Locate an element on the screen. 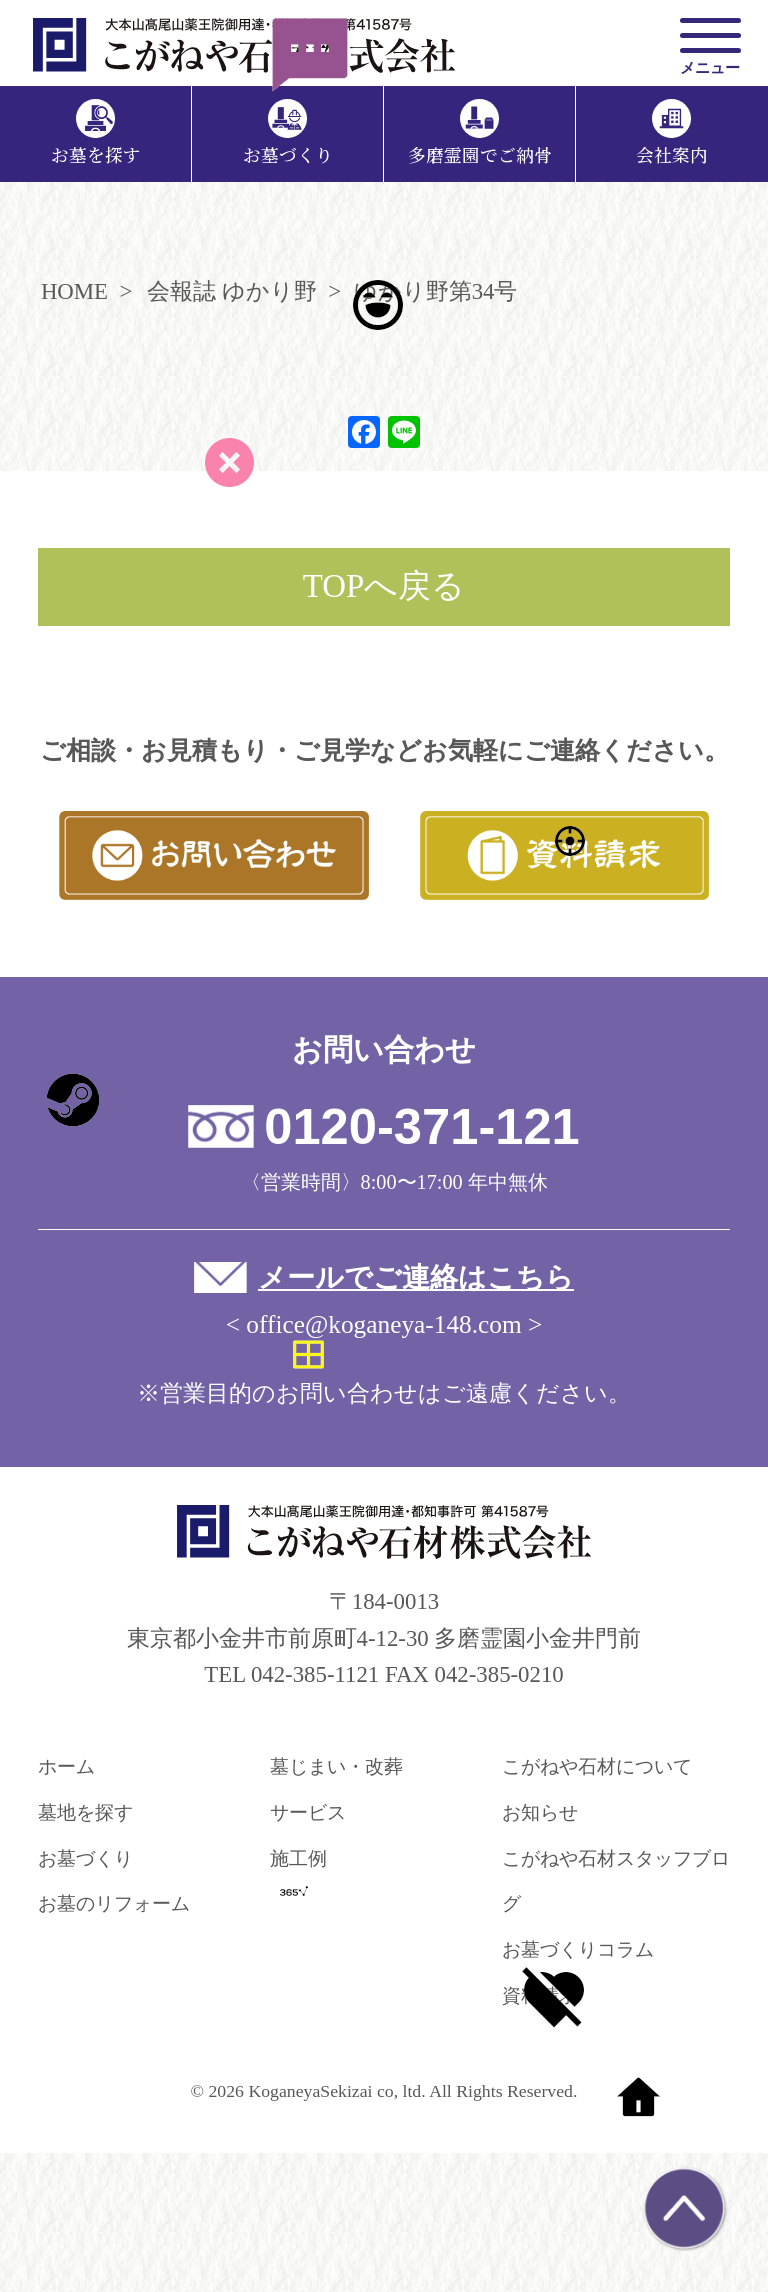  navigate to home screen is located at coordinates (638, 2098).